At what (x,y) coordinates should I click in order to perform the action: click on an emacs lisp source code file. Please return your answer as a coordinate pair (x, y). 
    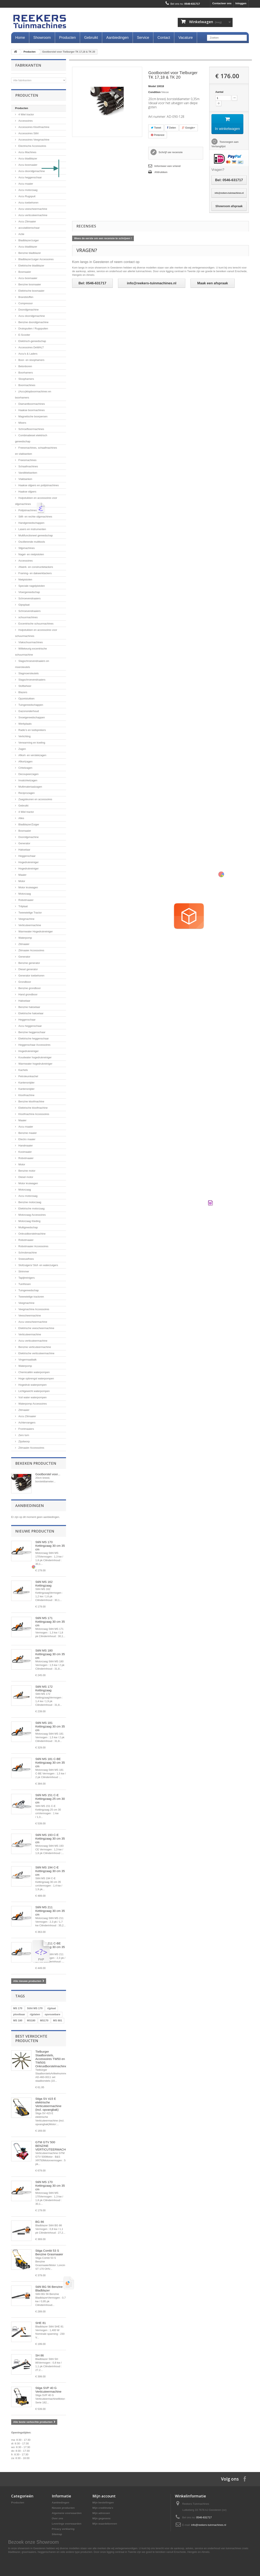
    Looking at the image, I should click on (41, 508).